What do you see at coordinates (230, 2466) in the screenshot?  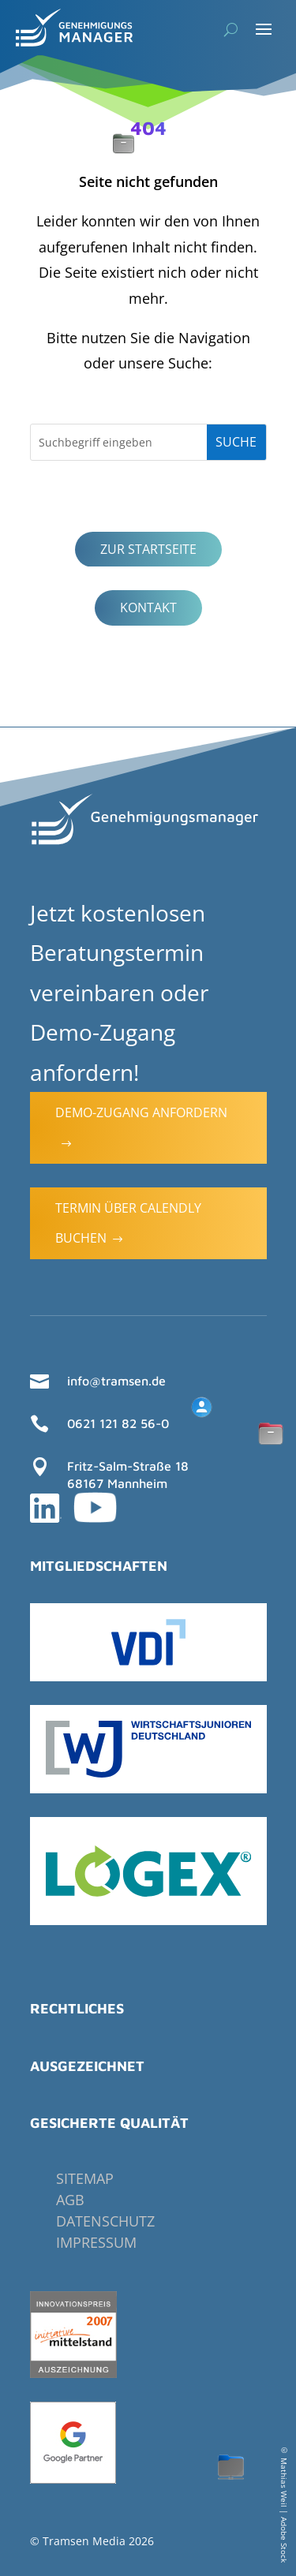 I see `access a remote or network folder` at bounding box center [230, 2466].